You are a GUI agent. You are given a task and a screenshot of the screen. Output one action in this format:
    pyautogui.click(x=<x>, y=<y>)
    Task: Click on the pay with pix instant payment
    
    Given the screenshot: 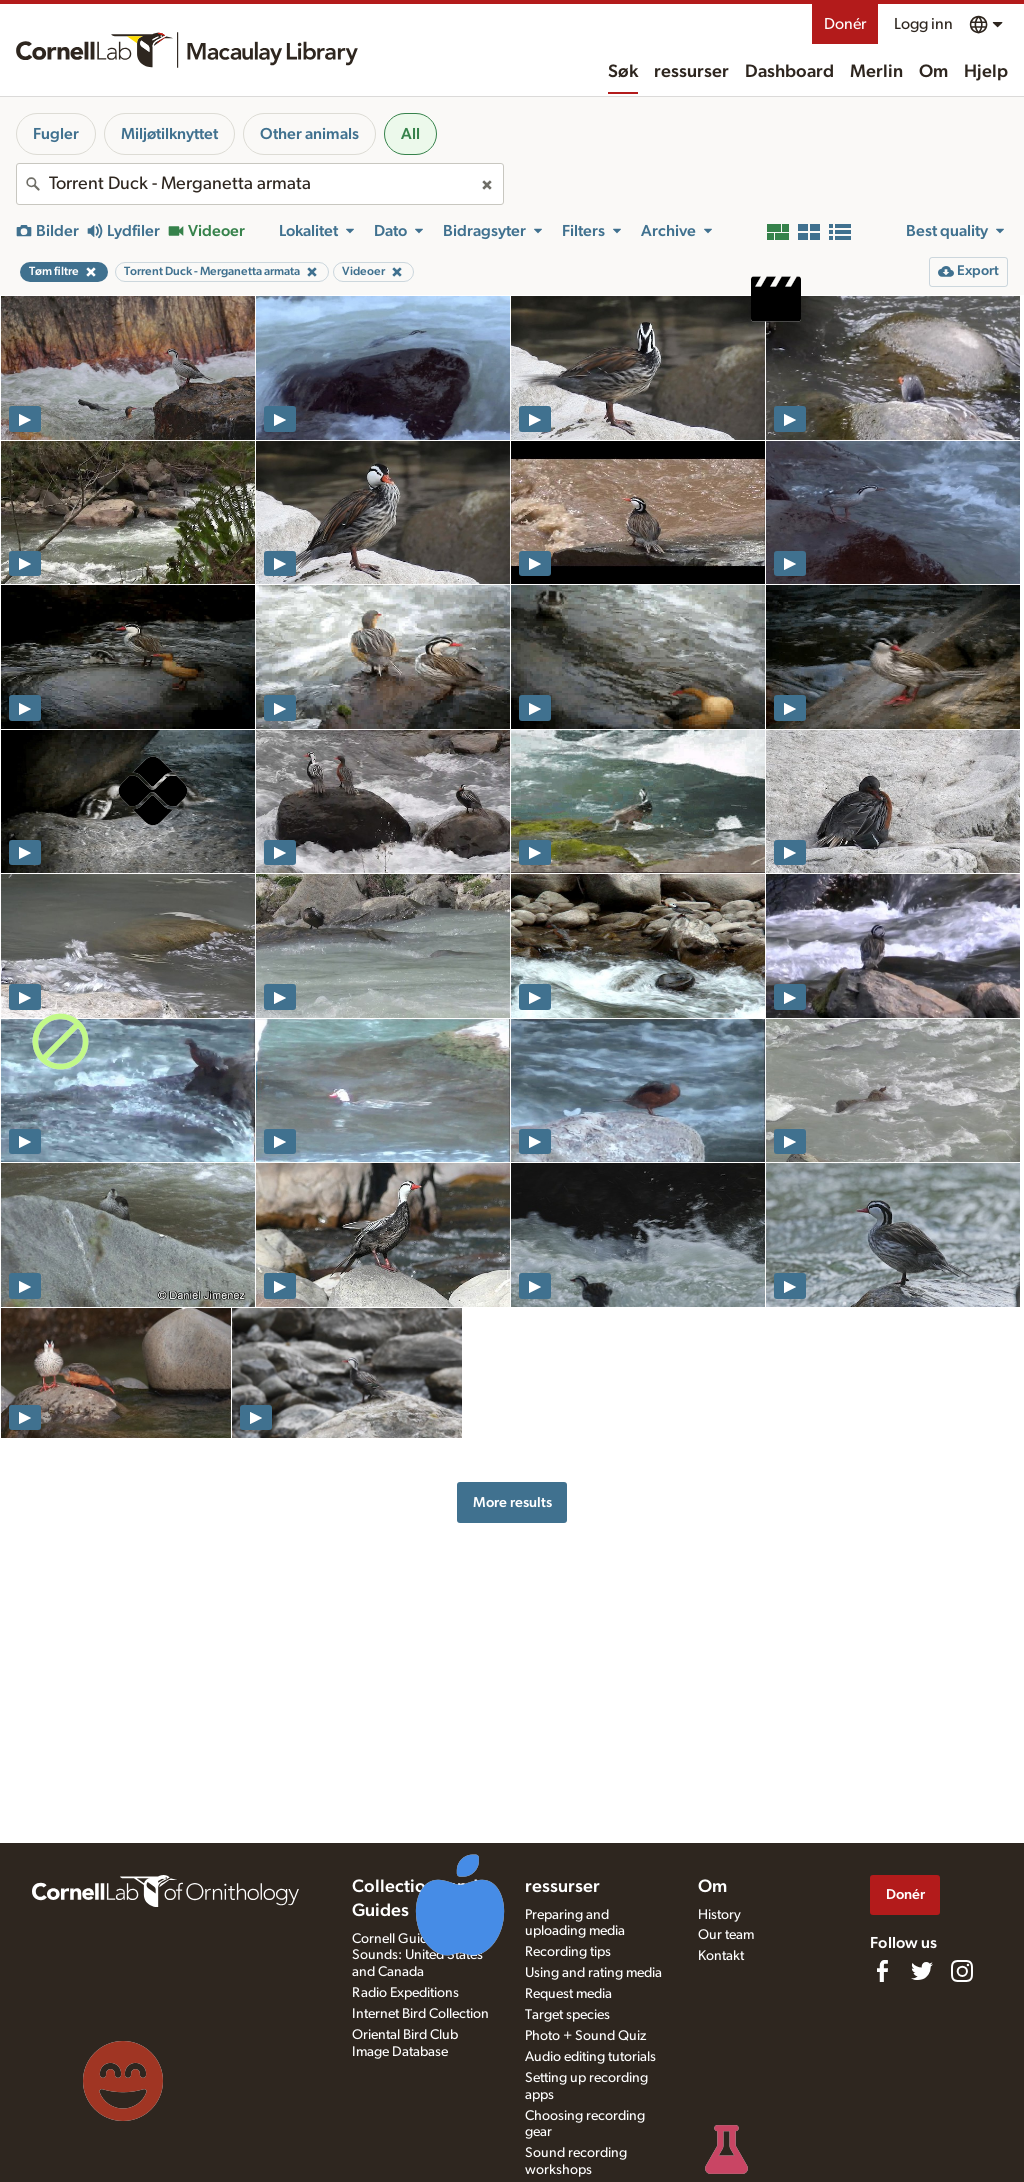 What is the action you would take?
    pyautogui.click(x=153, y=791)
    